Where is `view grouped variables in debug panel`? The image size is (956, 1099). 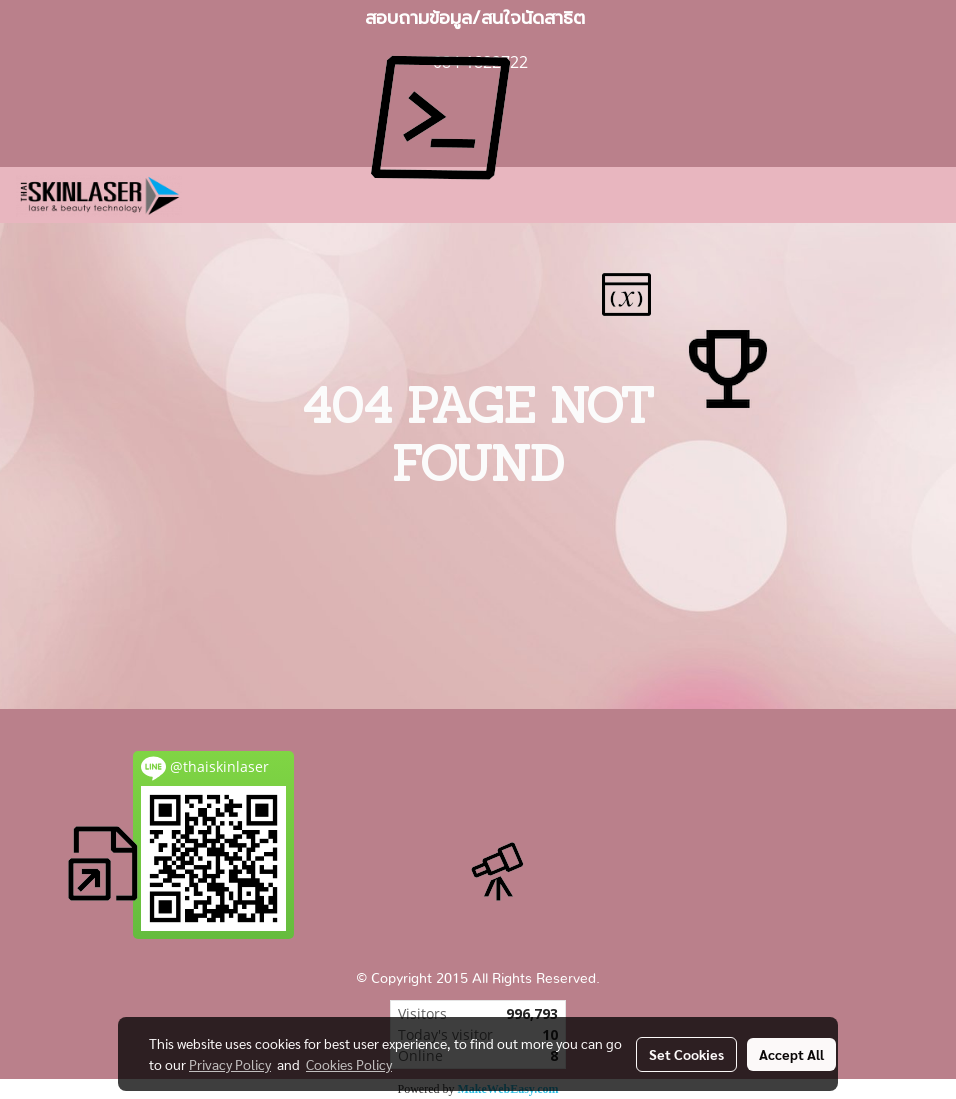
view grouped variables in debug panel is located at coordinates (626, 294).